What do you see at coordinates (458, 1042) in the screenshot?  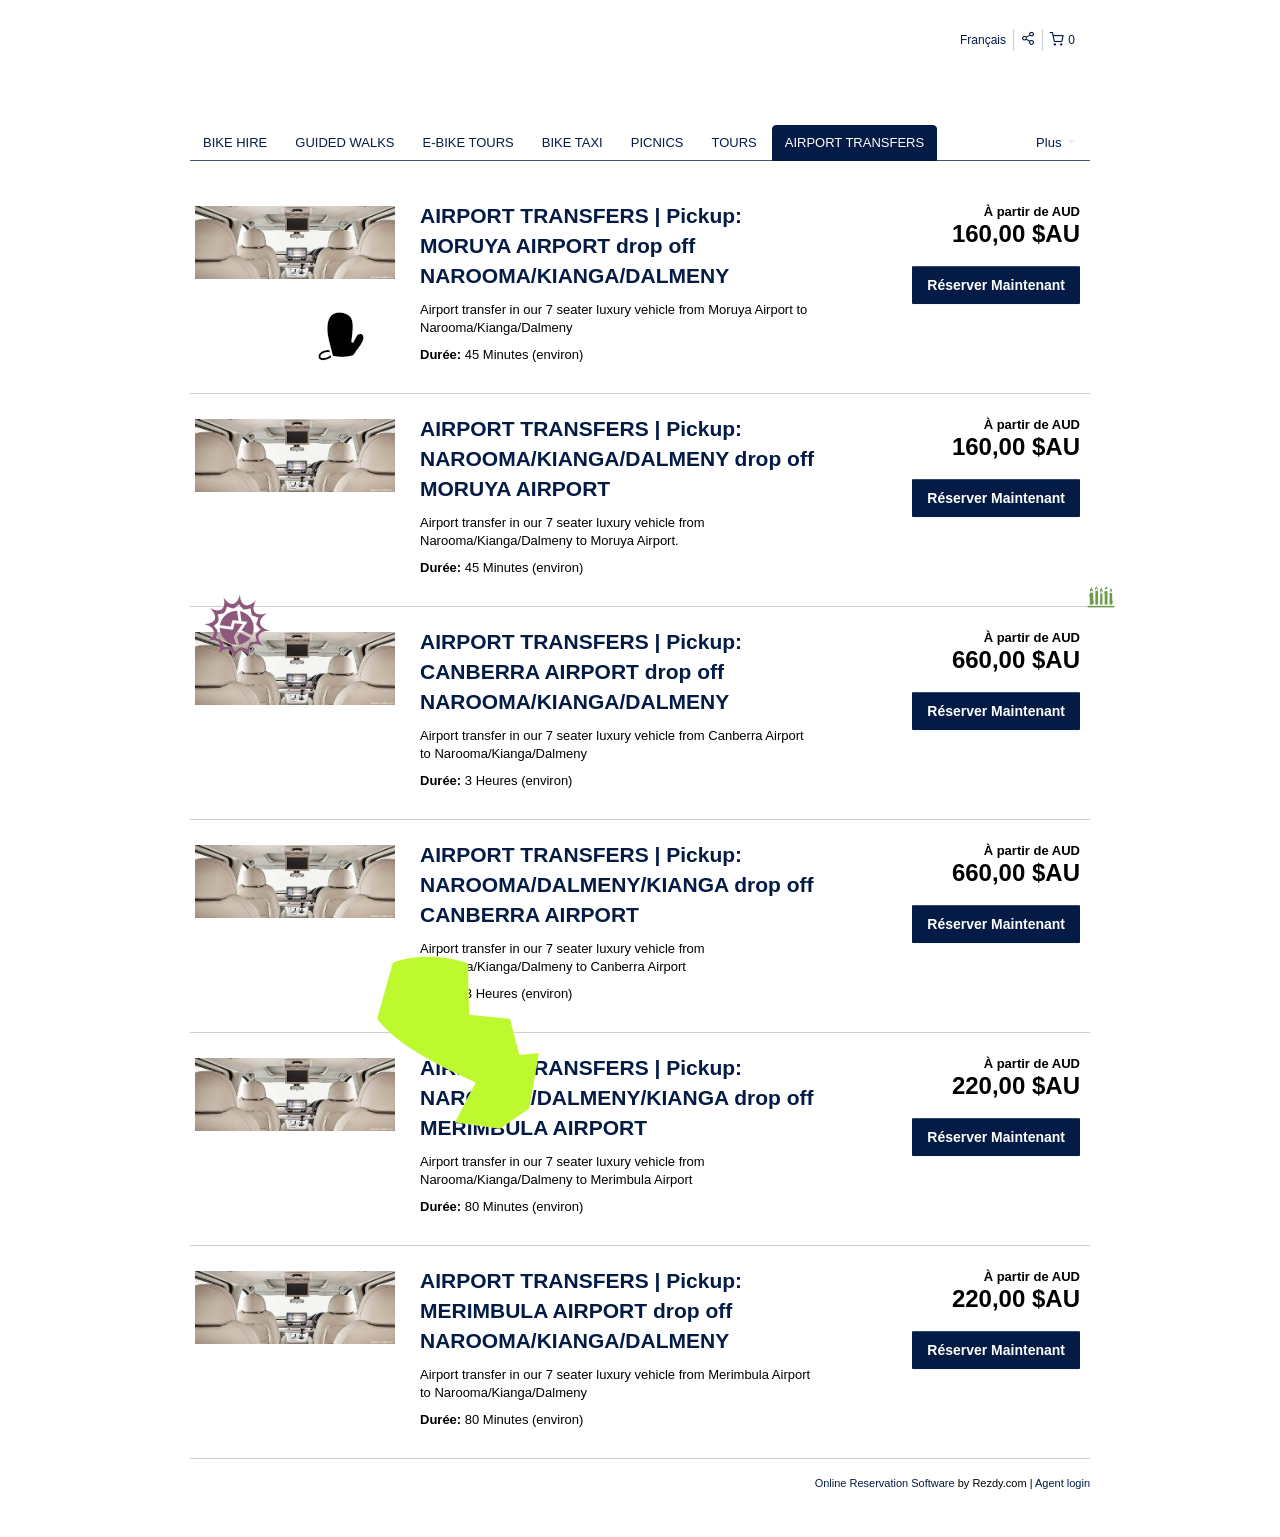 I see `select Paraguay as your country or region` at bounding box center [458, 1042].